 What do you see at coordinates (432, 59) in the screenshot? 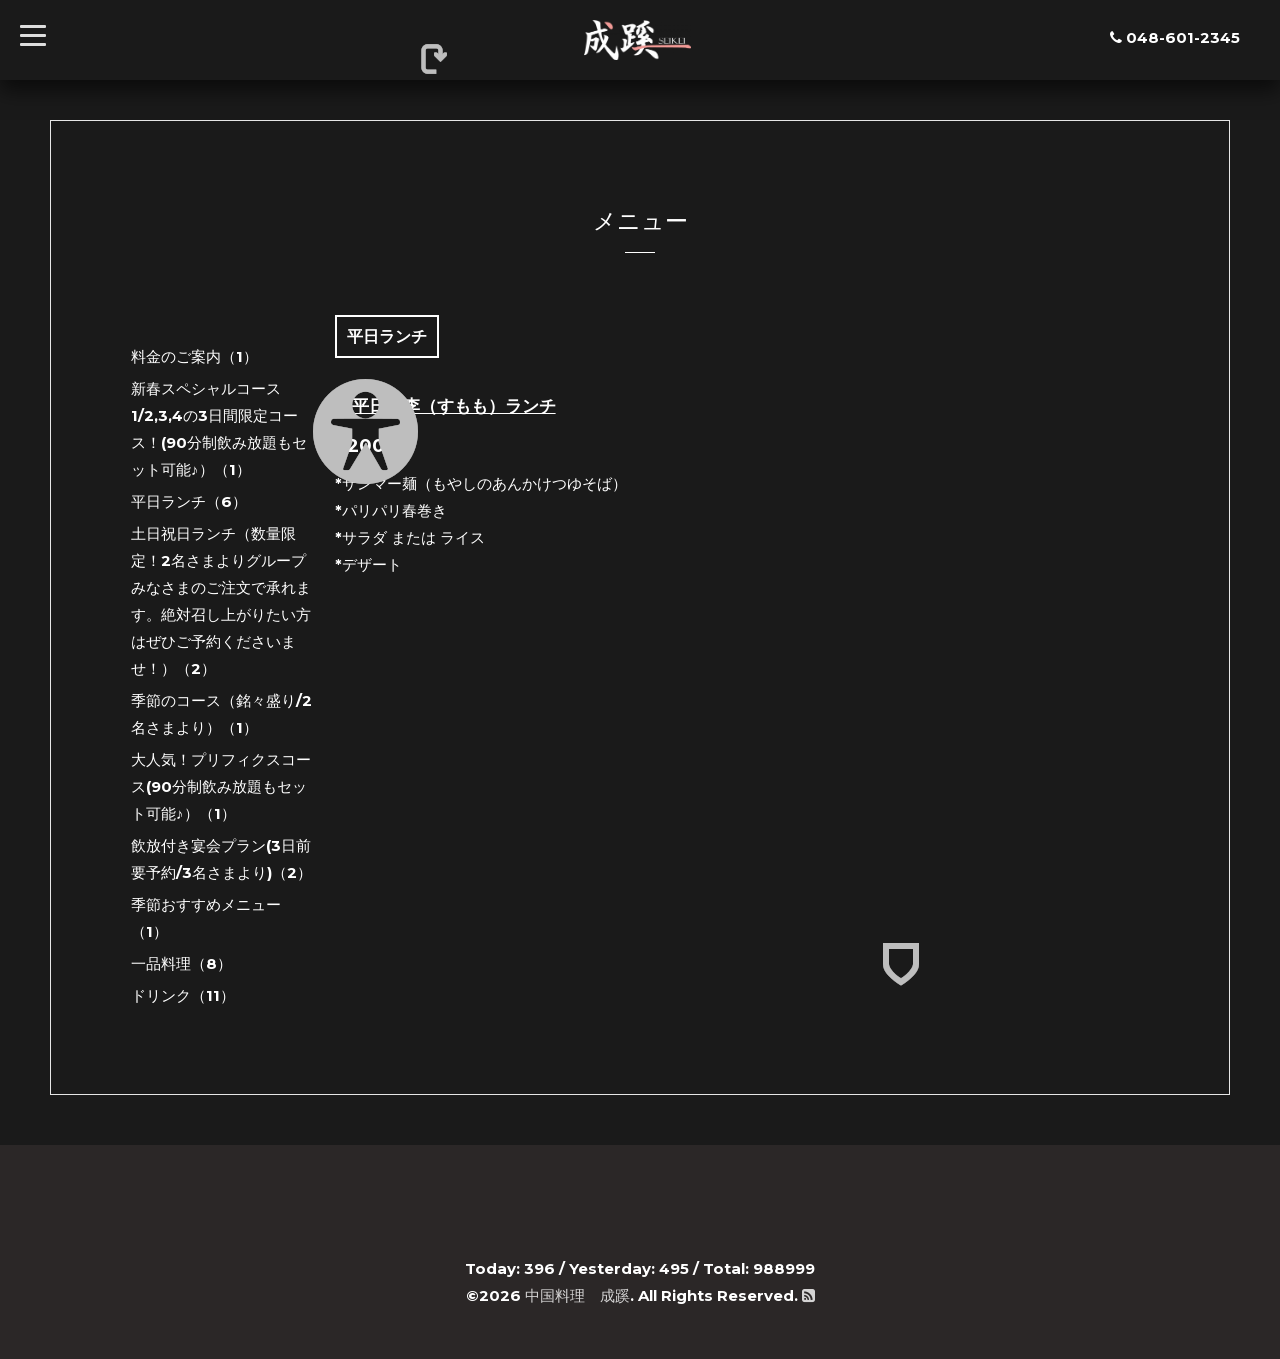
I see `toggle text wrapping in a document or view` at bounding box center [432, 59].